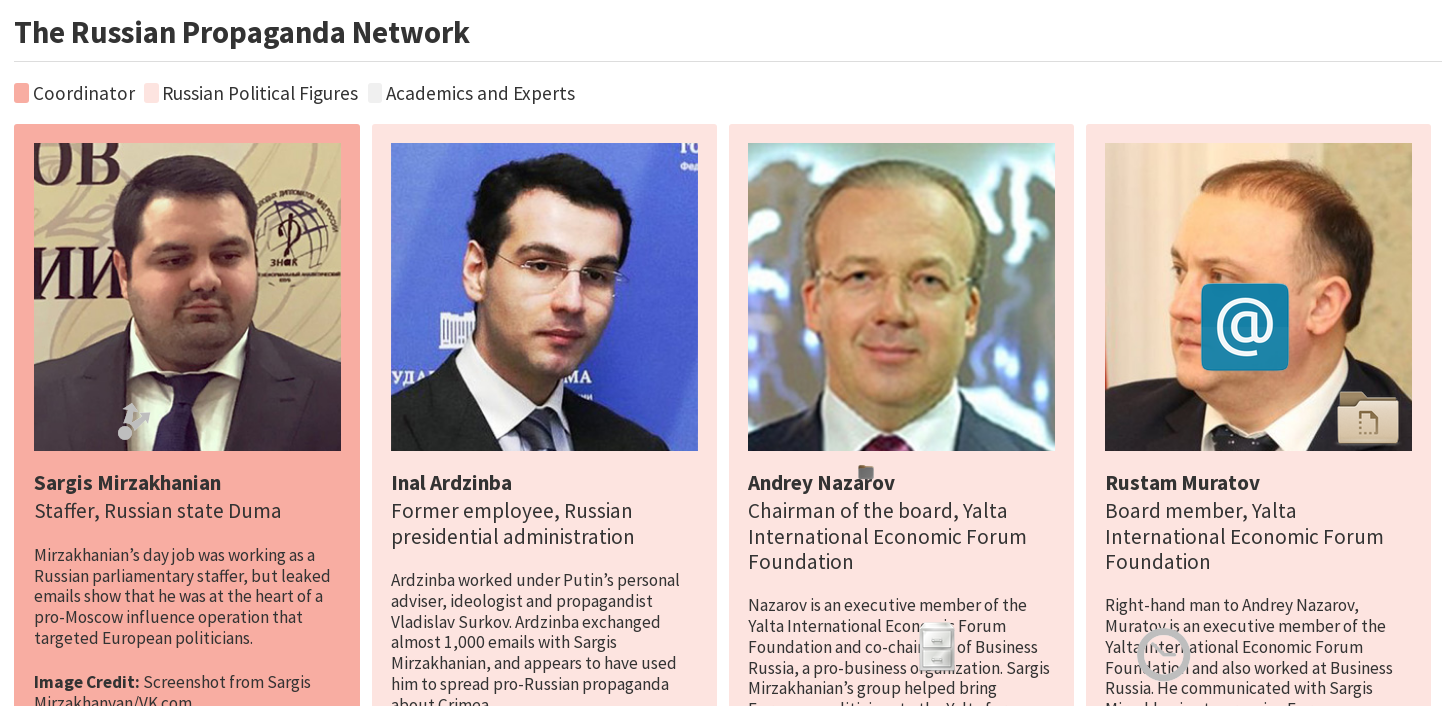 Image resolution: width=1456 pixels, height=720 pixels. Describe the element at coordinates (1165, 656) in the screenshot. I see `open date and time settings` at that location.